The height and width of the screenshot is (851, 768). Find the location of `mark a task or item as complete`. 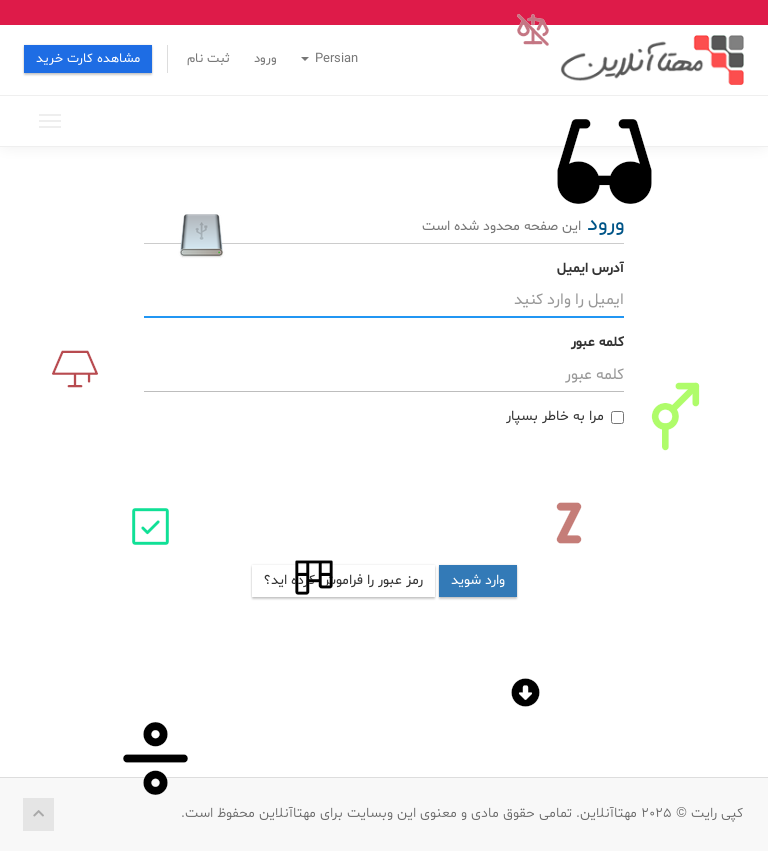

mark a task or item as complete is located at coordinates (150, 526).